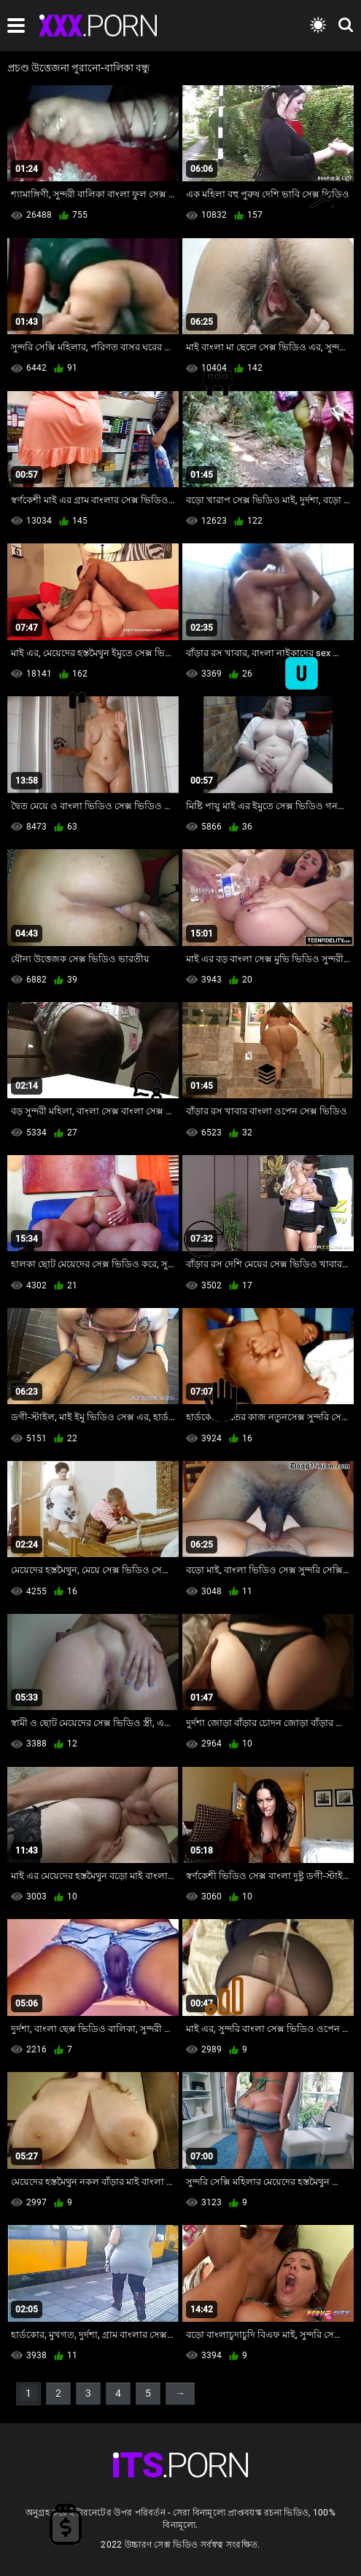 This screenshot has height=2576, width=361. Describe the element at coordinates (217, 383) in the screenshot. I see `view bridge or overpass locations` at that location.